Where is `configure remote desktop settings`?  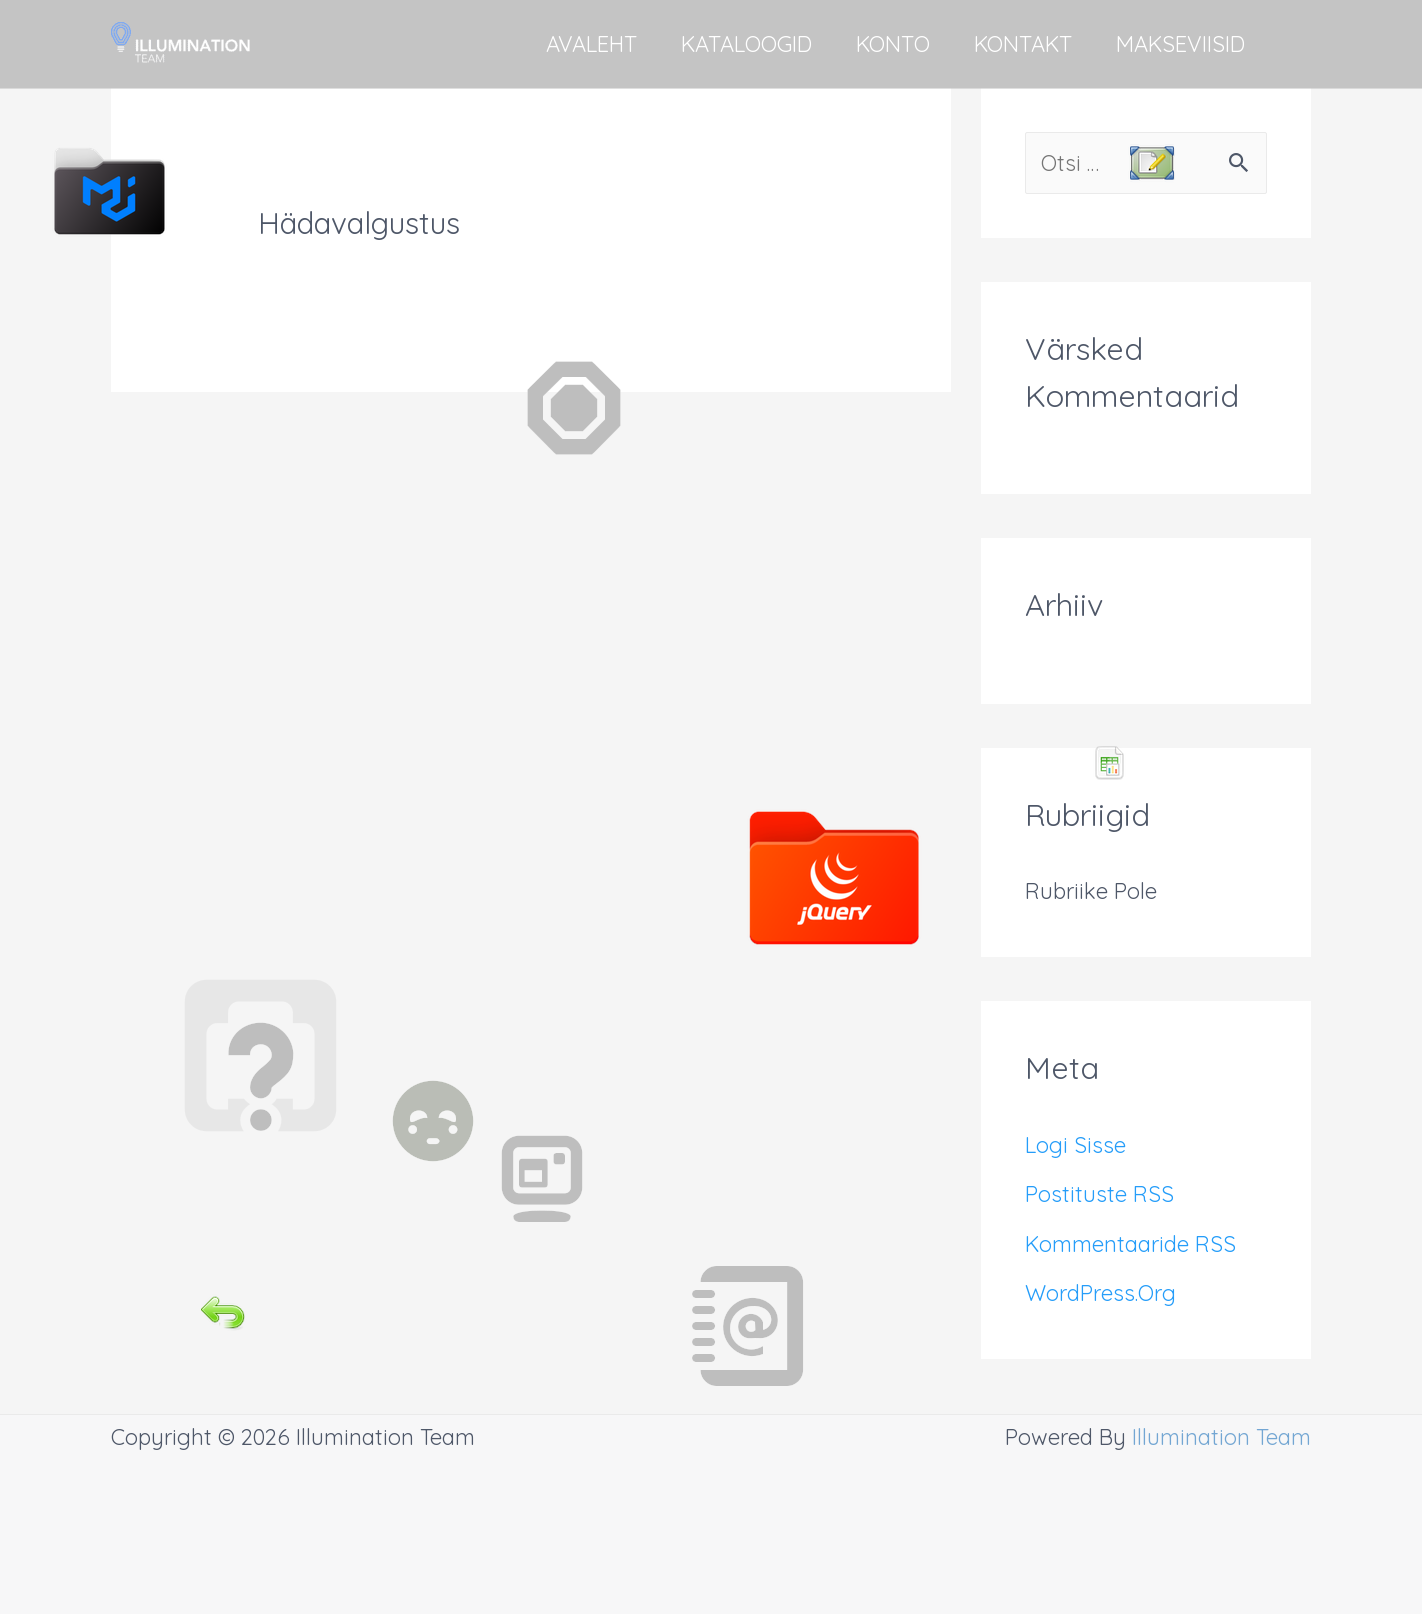 configure remote desktop settings is located at coordinates (542, 1176).